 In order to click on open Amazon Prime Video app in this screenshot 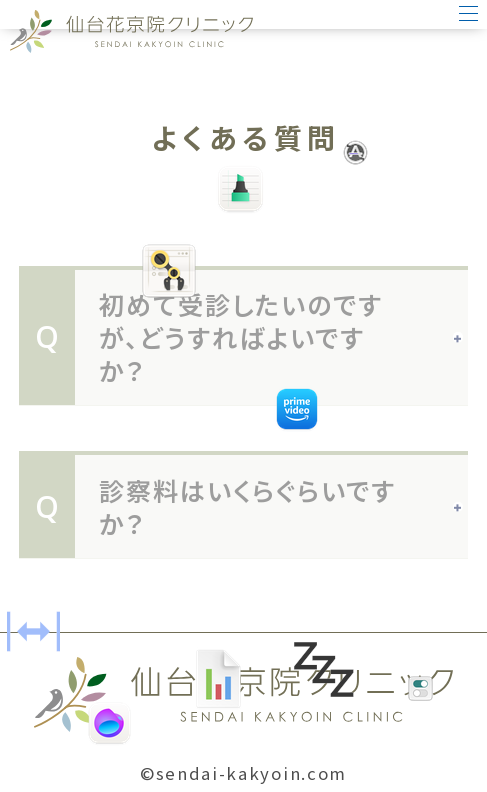, I will do `click(297, 409)`.